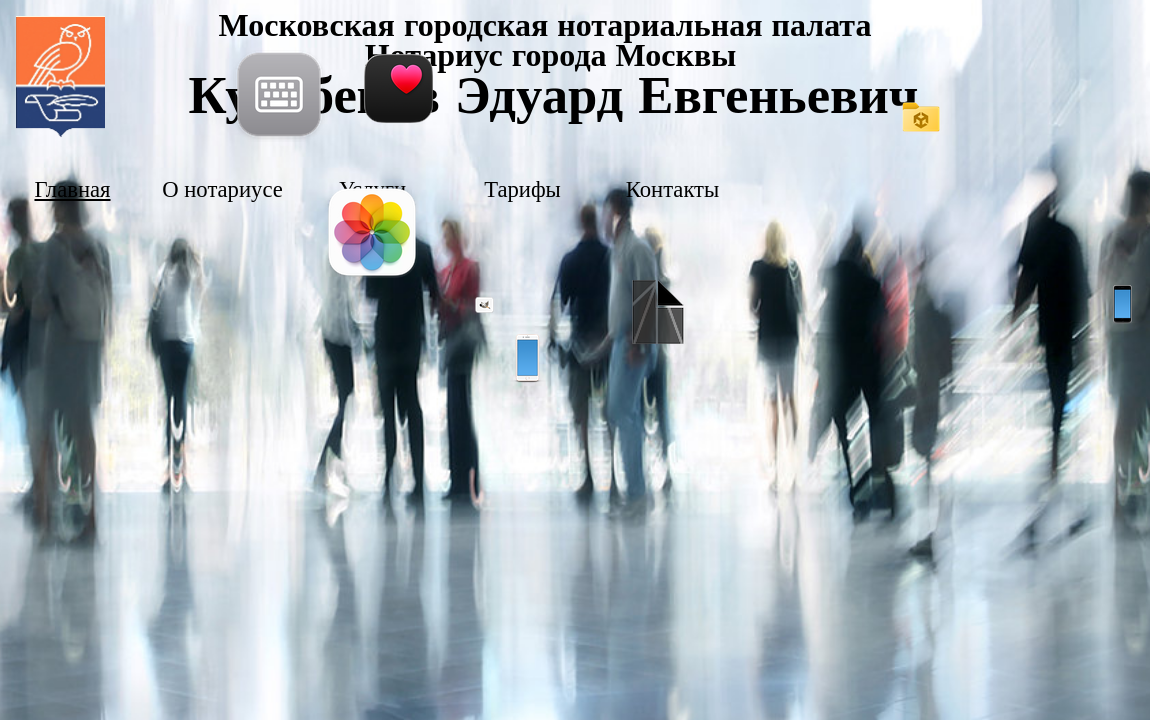 This screenshot has width=1150, height=720. Describe the element at coordinates (372, 232) in the screenshot. I see `open the photos app` at that location.